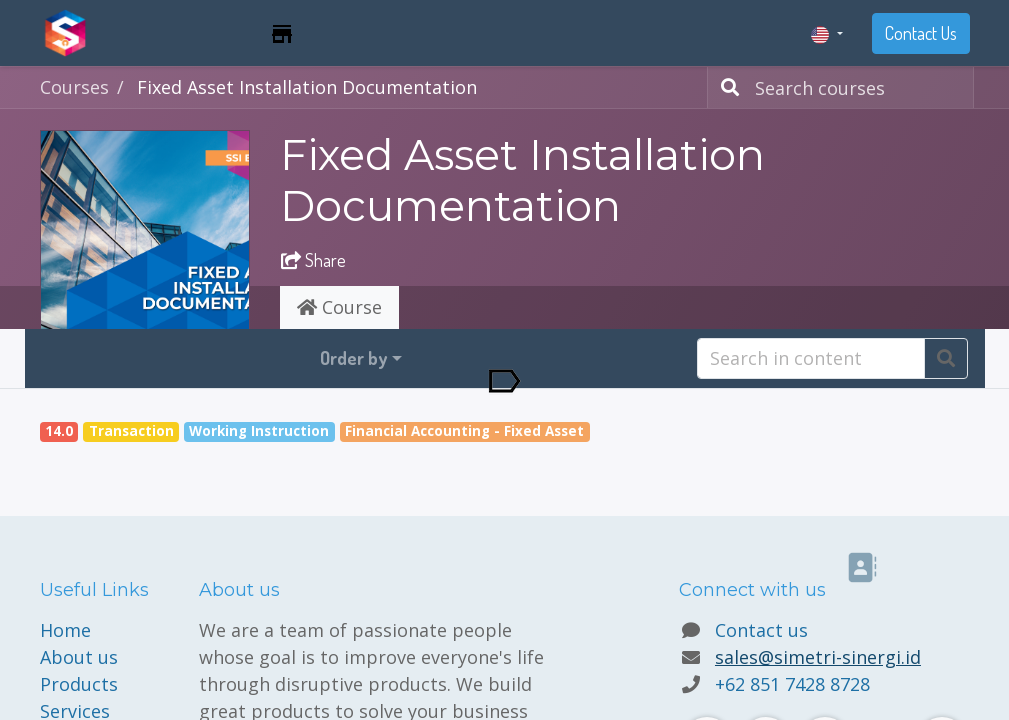 Image resolution: width=1009 pixels, height=720 pixels. What do you see at coordinates (282, 34) in the screenshot?
I see `browse or open the store` at bounding box center [282, 34].